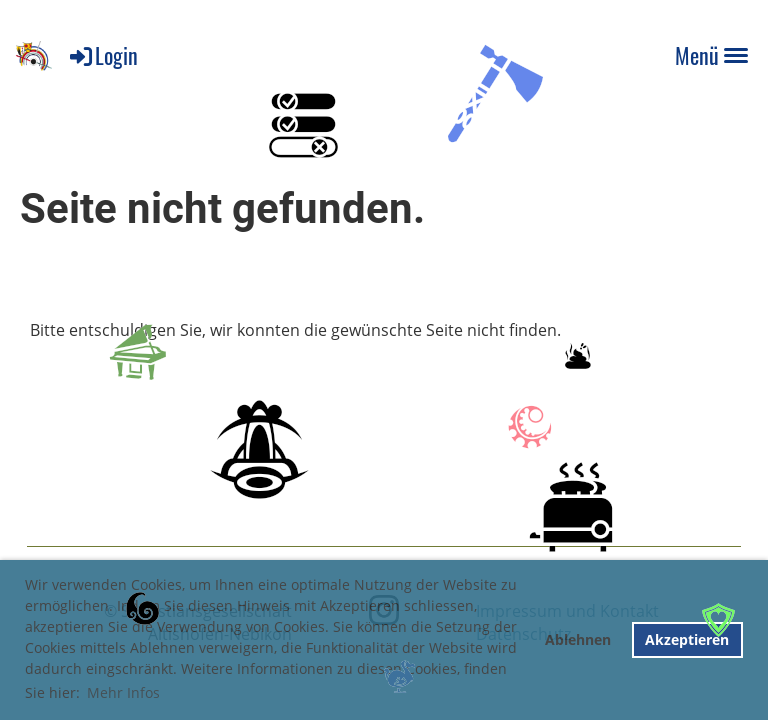 The image size is (768, 720). What do you see at coordinates (303, 125) in the screenshot?
I see `adjust settings with multiple toggle switches` at bounding box center [303, 125].